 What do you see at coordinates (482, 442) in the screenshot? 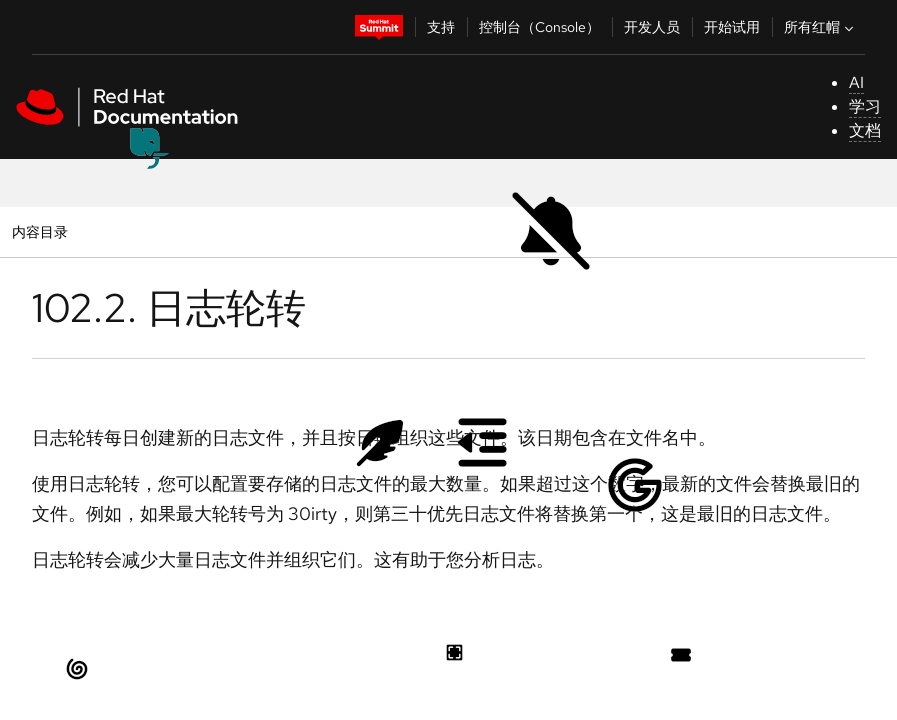
I see `decrease text indentation` at bounding box center [482, 442].